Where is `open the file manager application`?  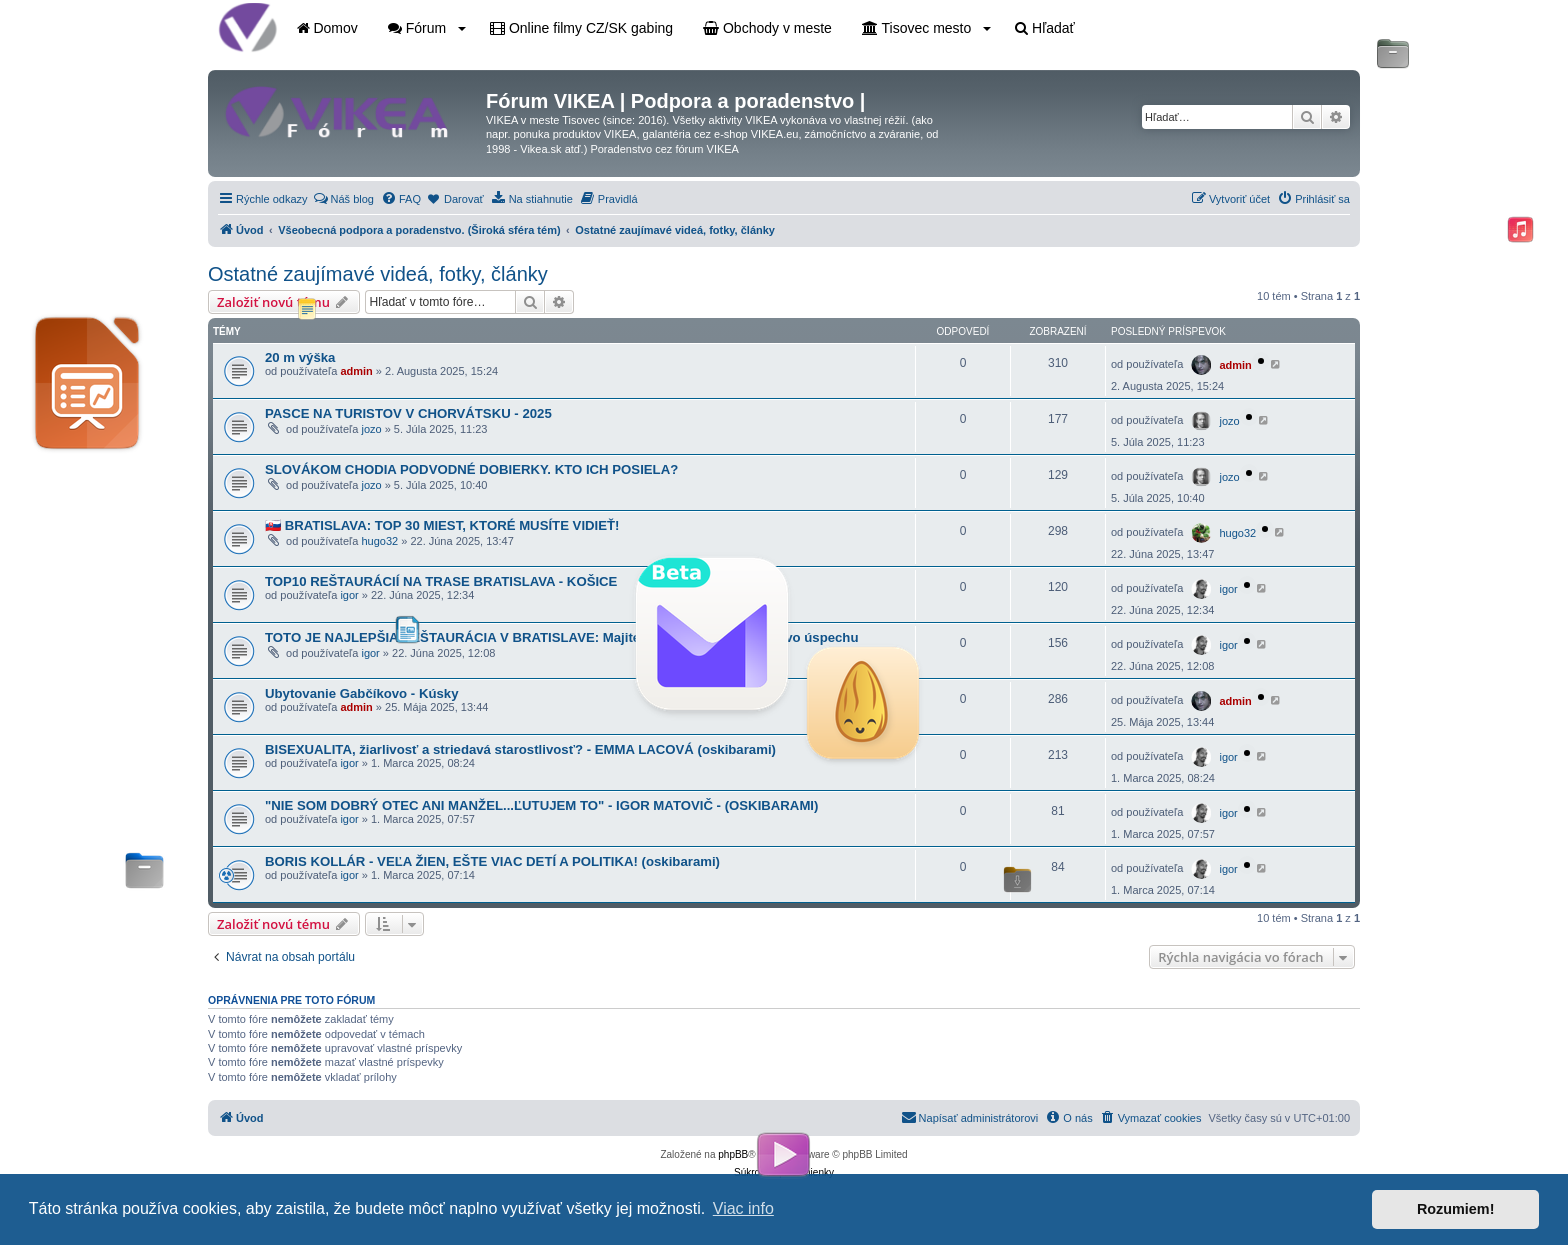 open the file manager application is located at coordinates (144, 870).